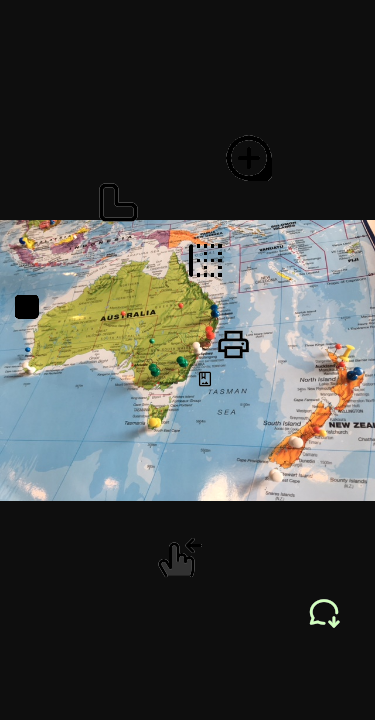  I want to click on swipe left to navigate or dismiss, so click(178, 559).